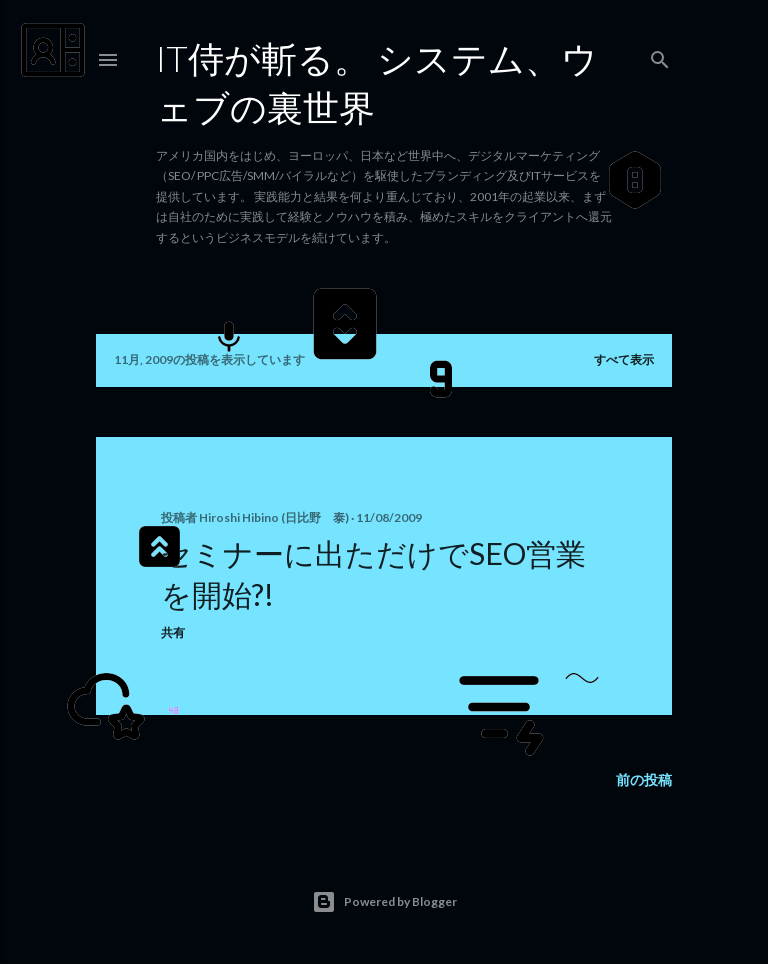 The width and height of the screenshot is (768, 964). What do you see at coordinates (159, 546) in the screenshot?
I see `scroll to top of page` at bounding box center [159, 546].